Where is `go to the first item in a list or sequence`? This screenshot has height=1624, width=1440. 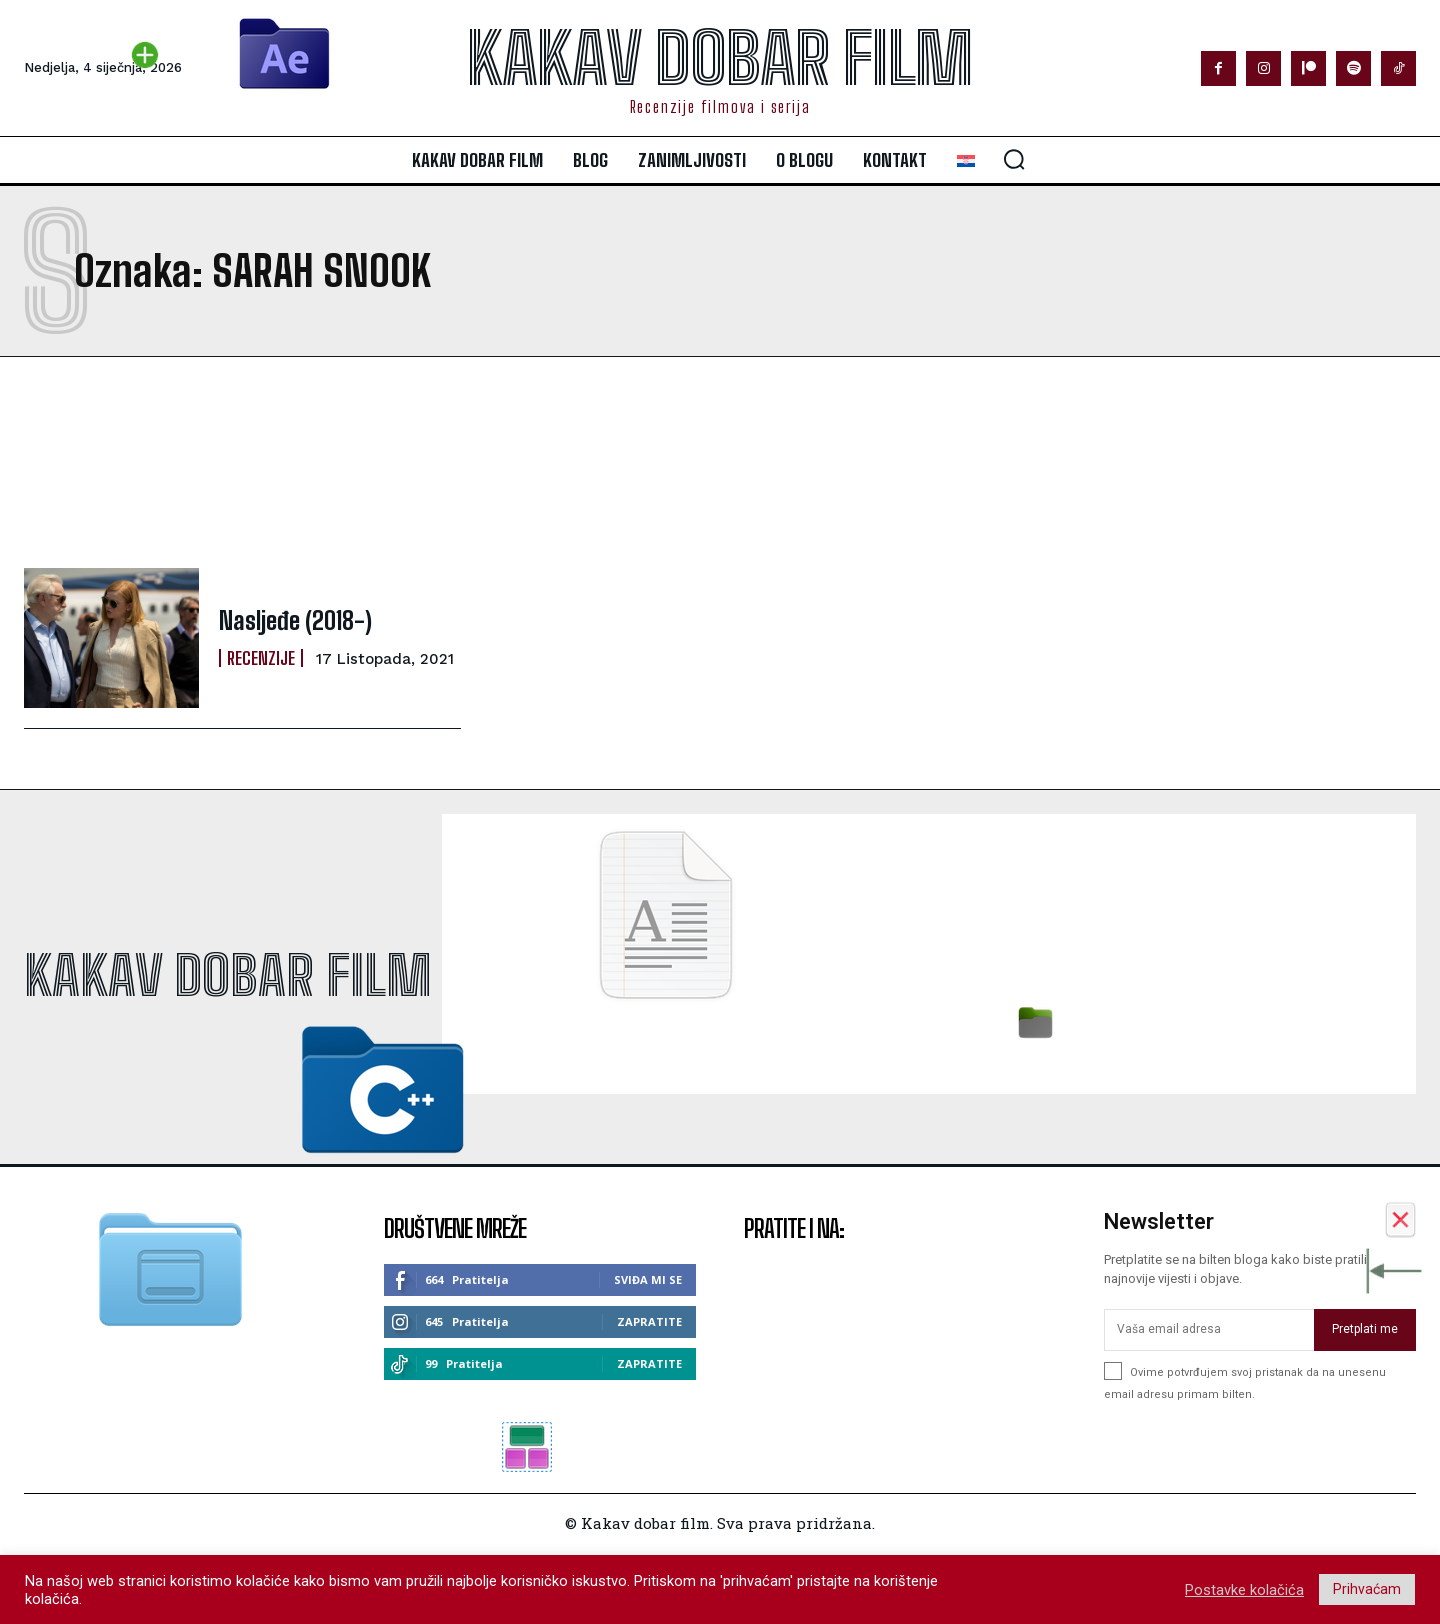
go to the first item in a list or sequence is located at coordinates (1394, 1271).